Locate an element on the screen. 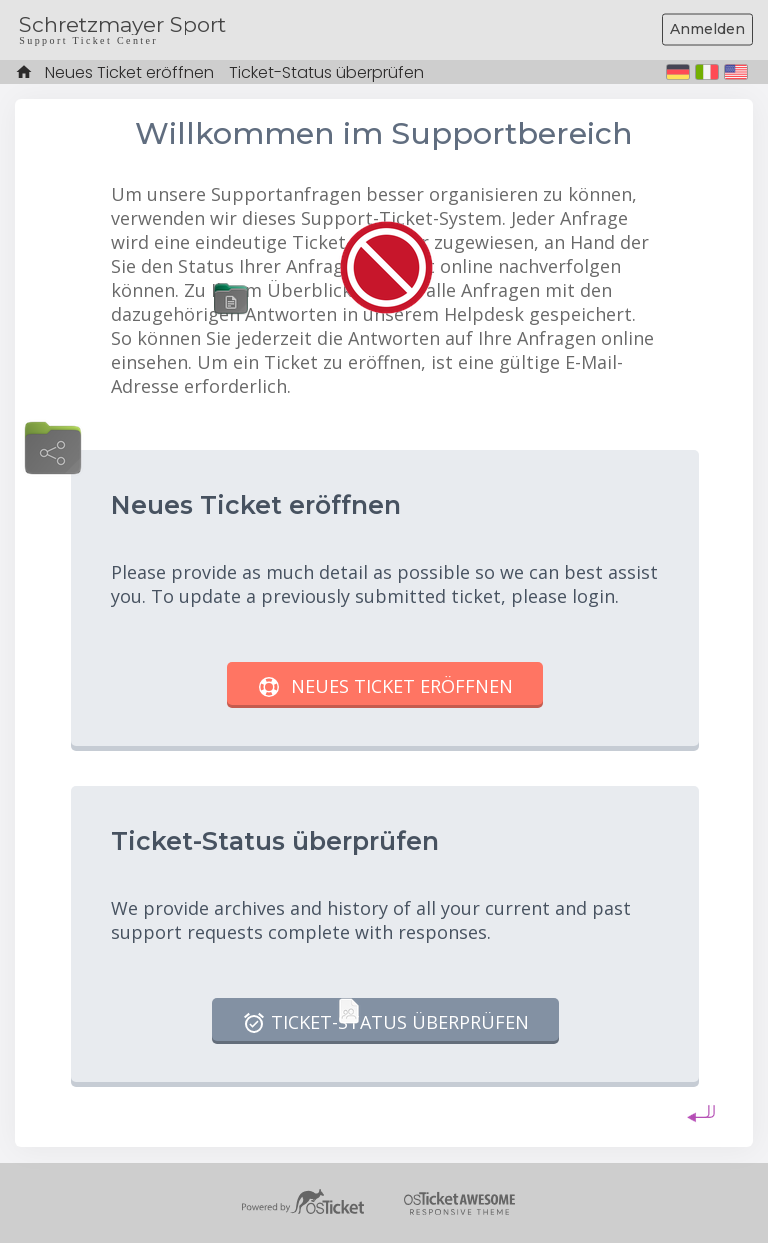 The width and height of the screenshot is (768, 1243). delete selected item is located at coordinates (386, 267).